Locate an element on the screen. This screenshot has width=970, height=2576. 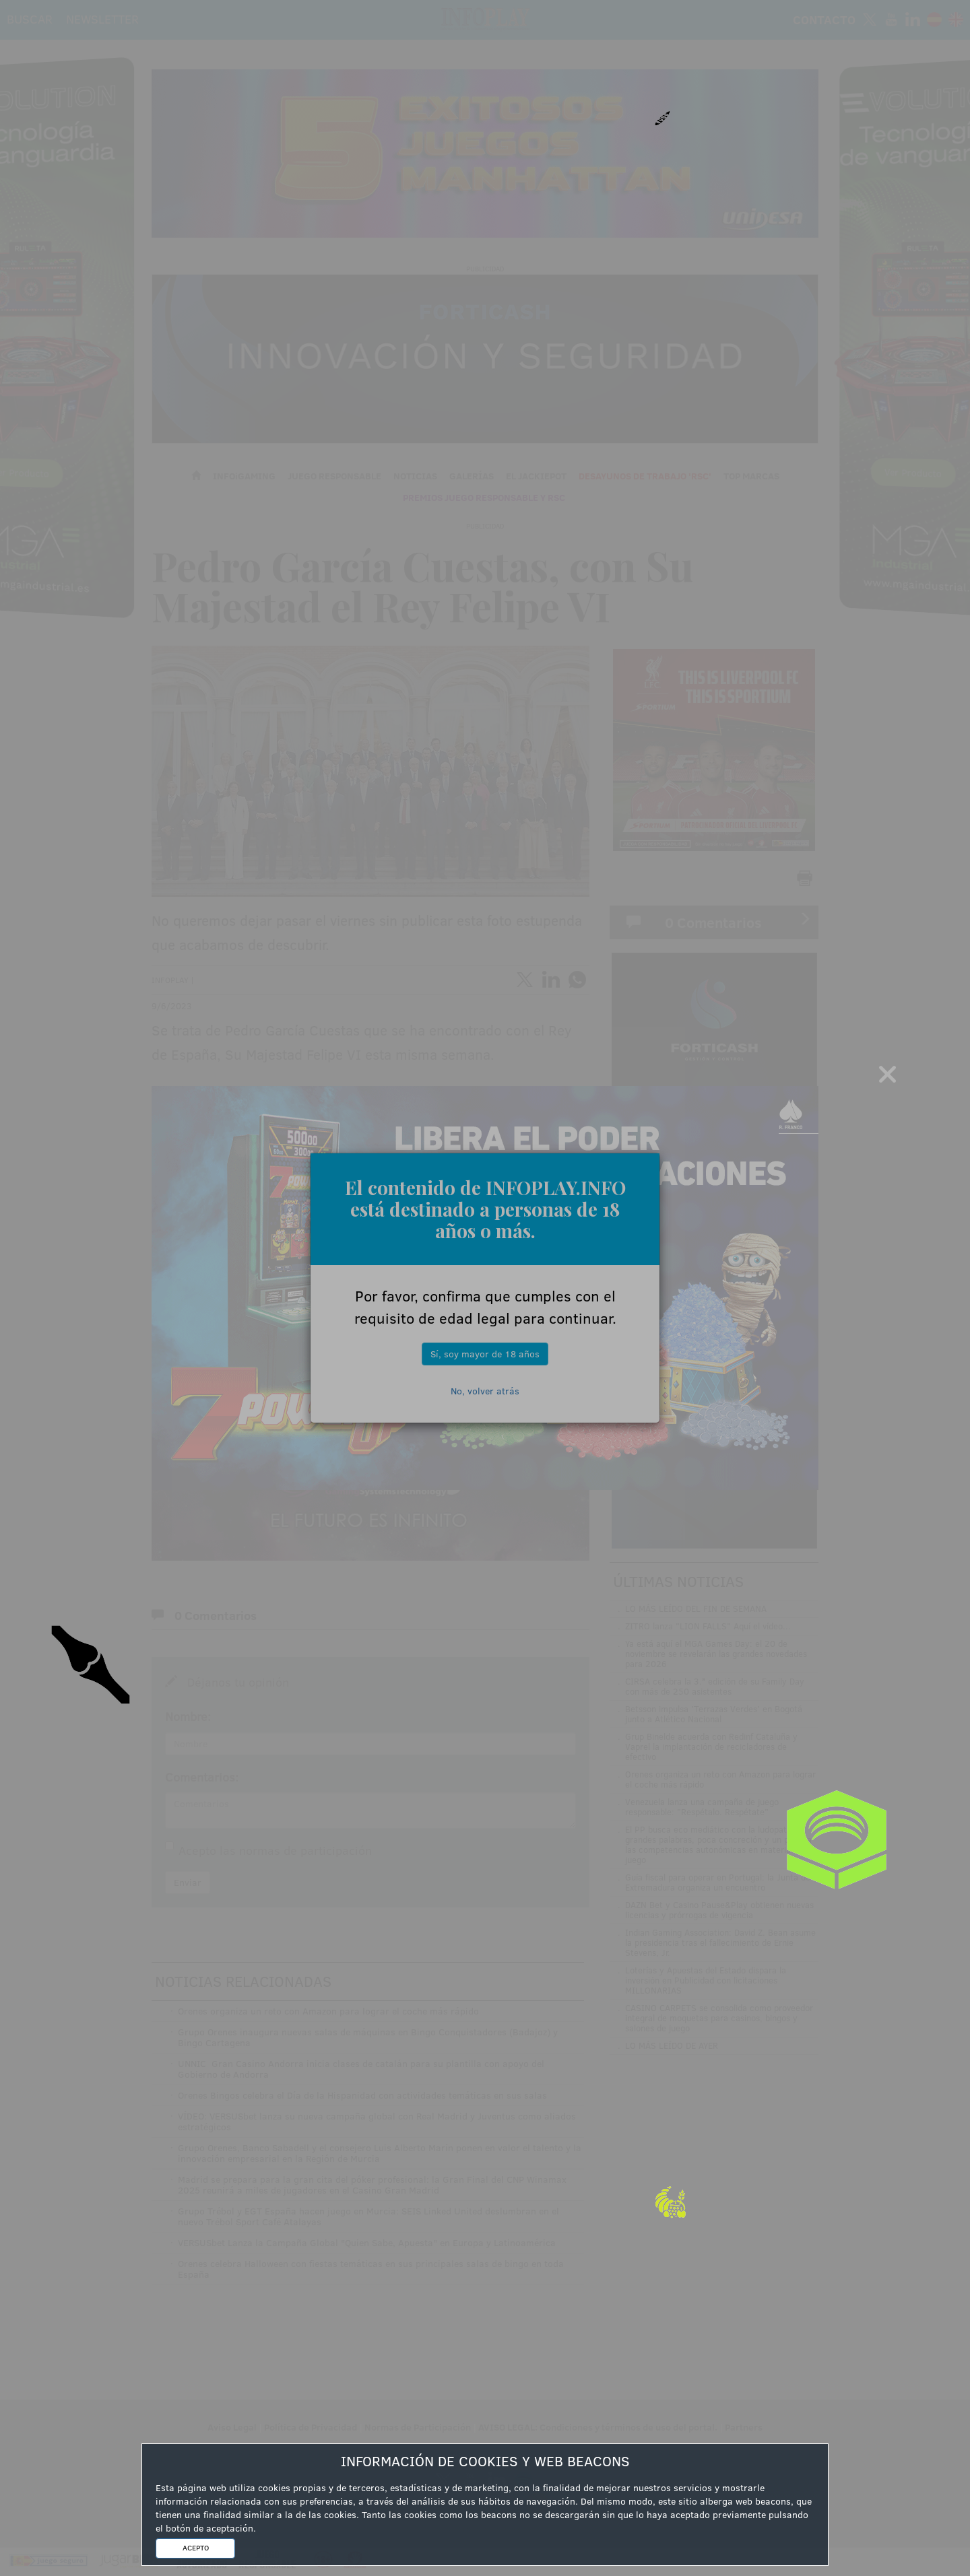
indicates harvest or abundance theme is located at coordinates (670, 2202).